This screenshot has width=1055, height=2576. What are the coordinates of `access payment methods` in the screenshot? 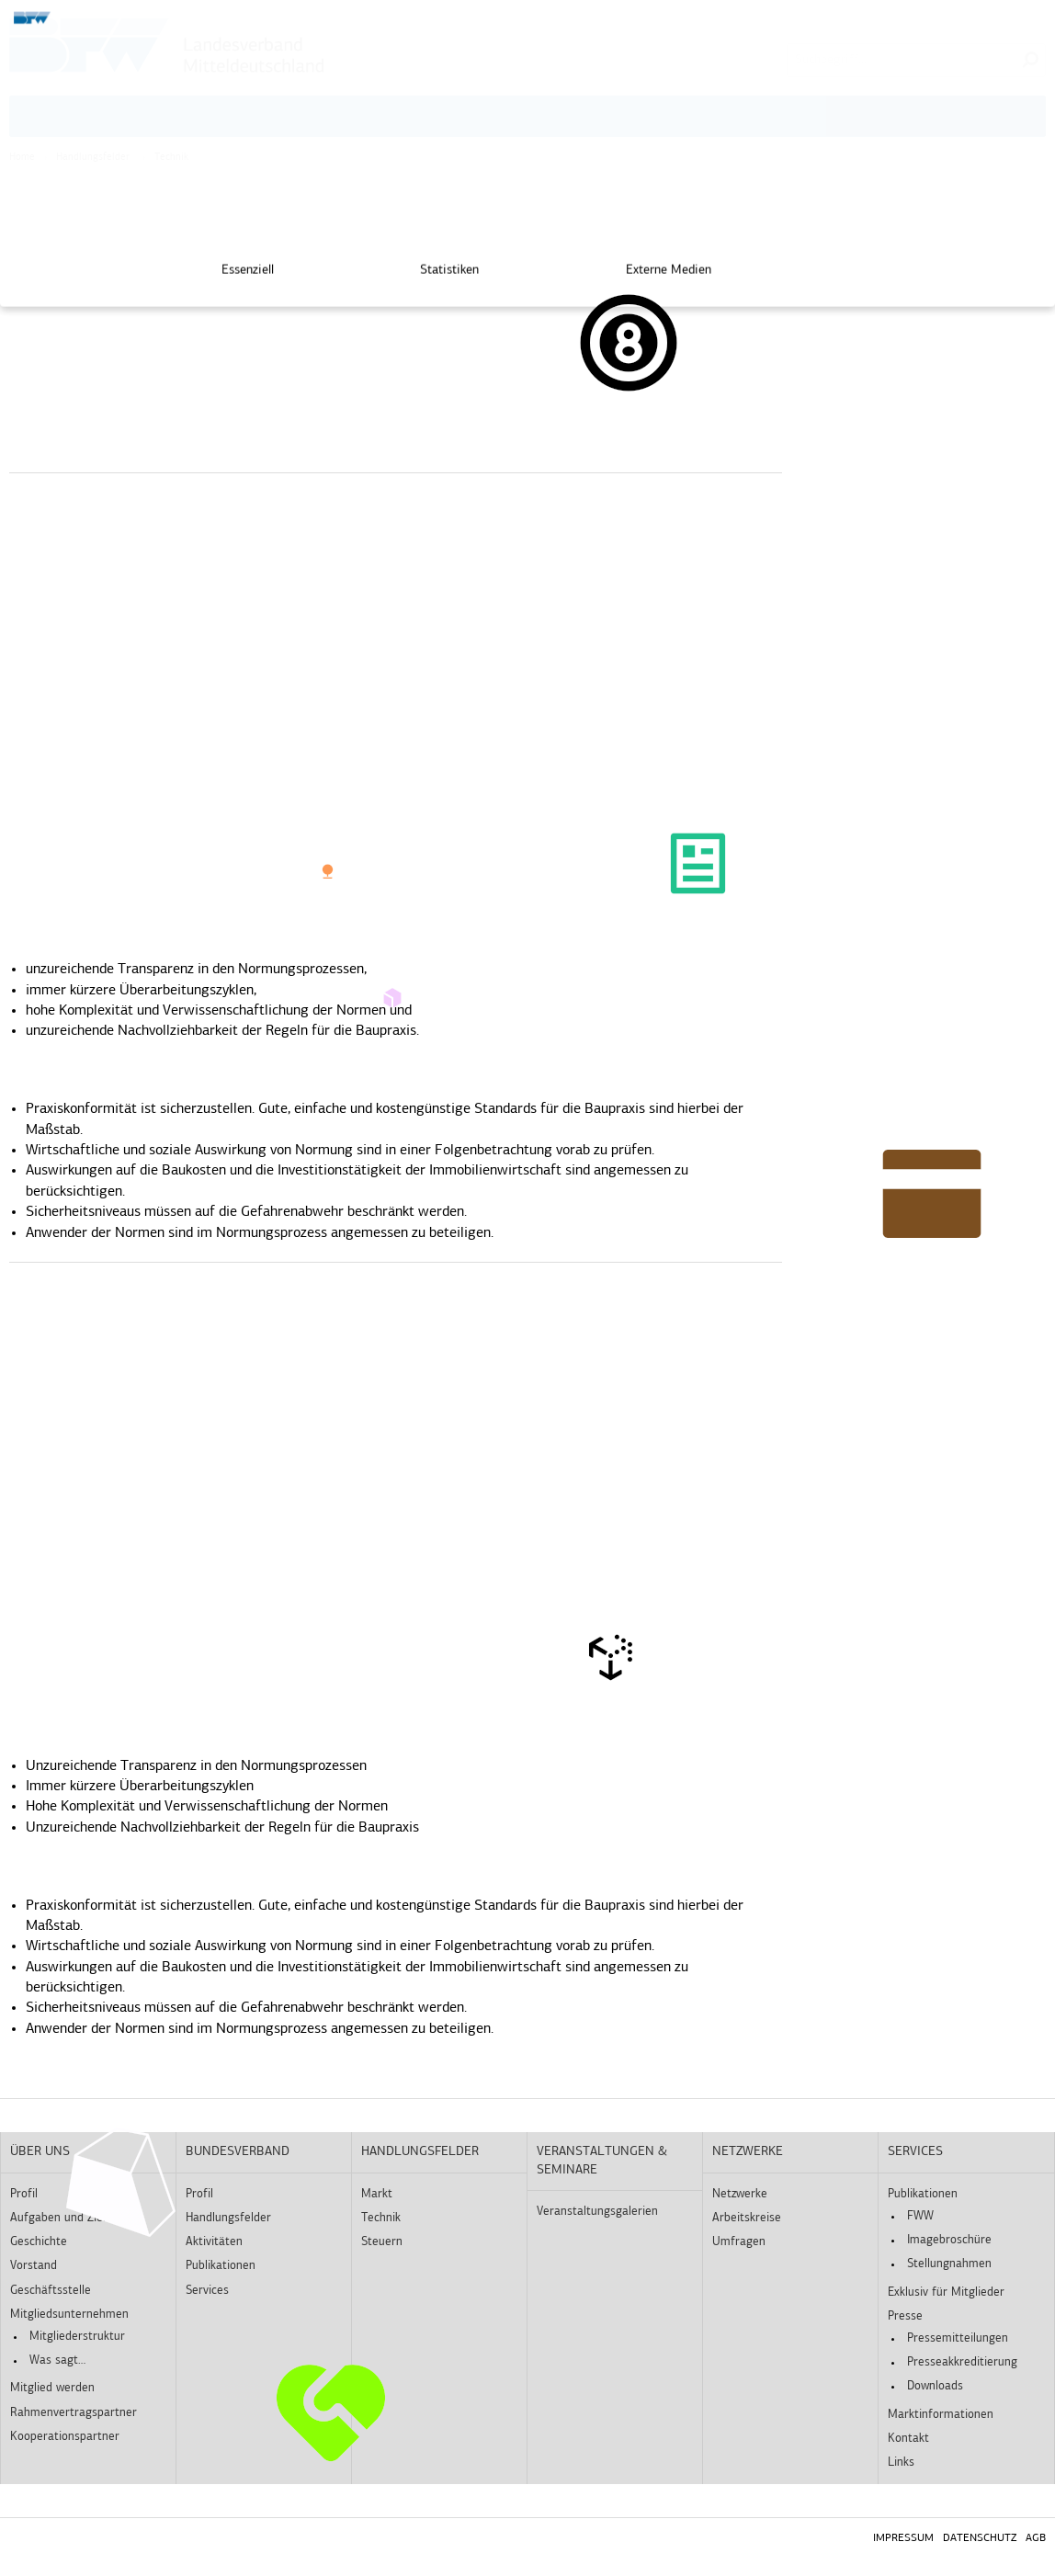 It's located at (932, 1194).